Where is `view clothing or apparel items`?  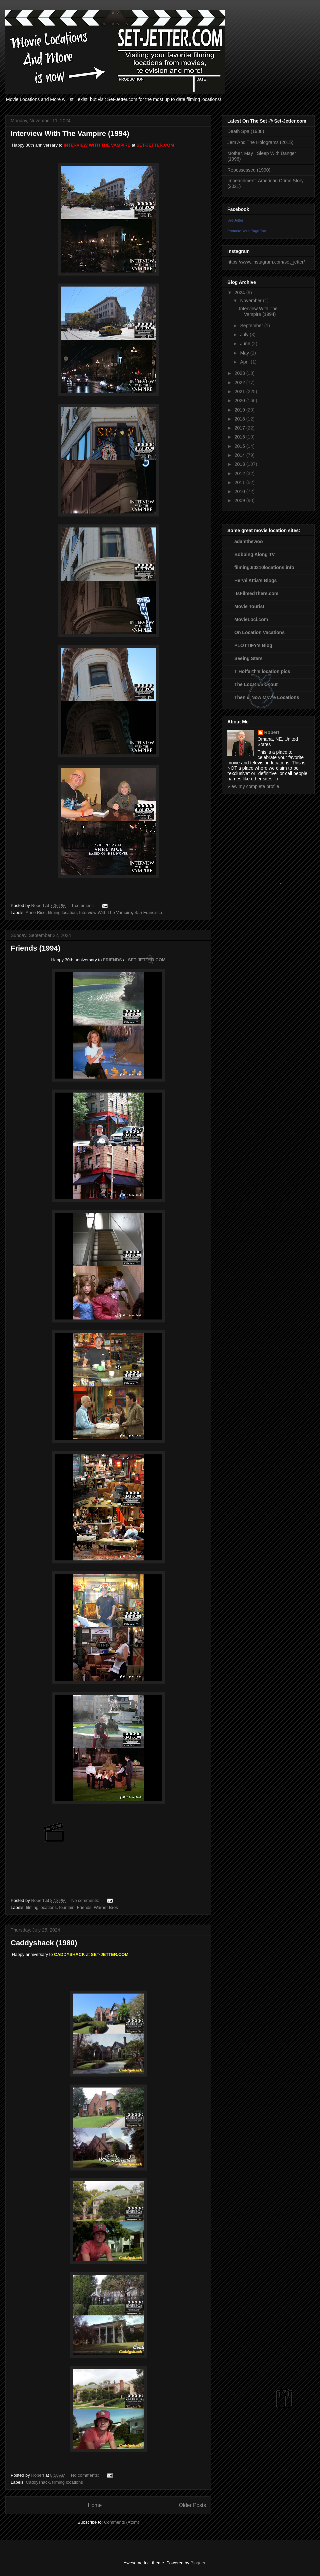
view clothing or apparel items is located at coordinates (285, 2399).